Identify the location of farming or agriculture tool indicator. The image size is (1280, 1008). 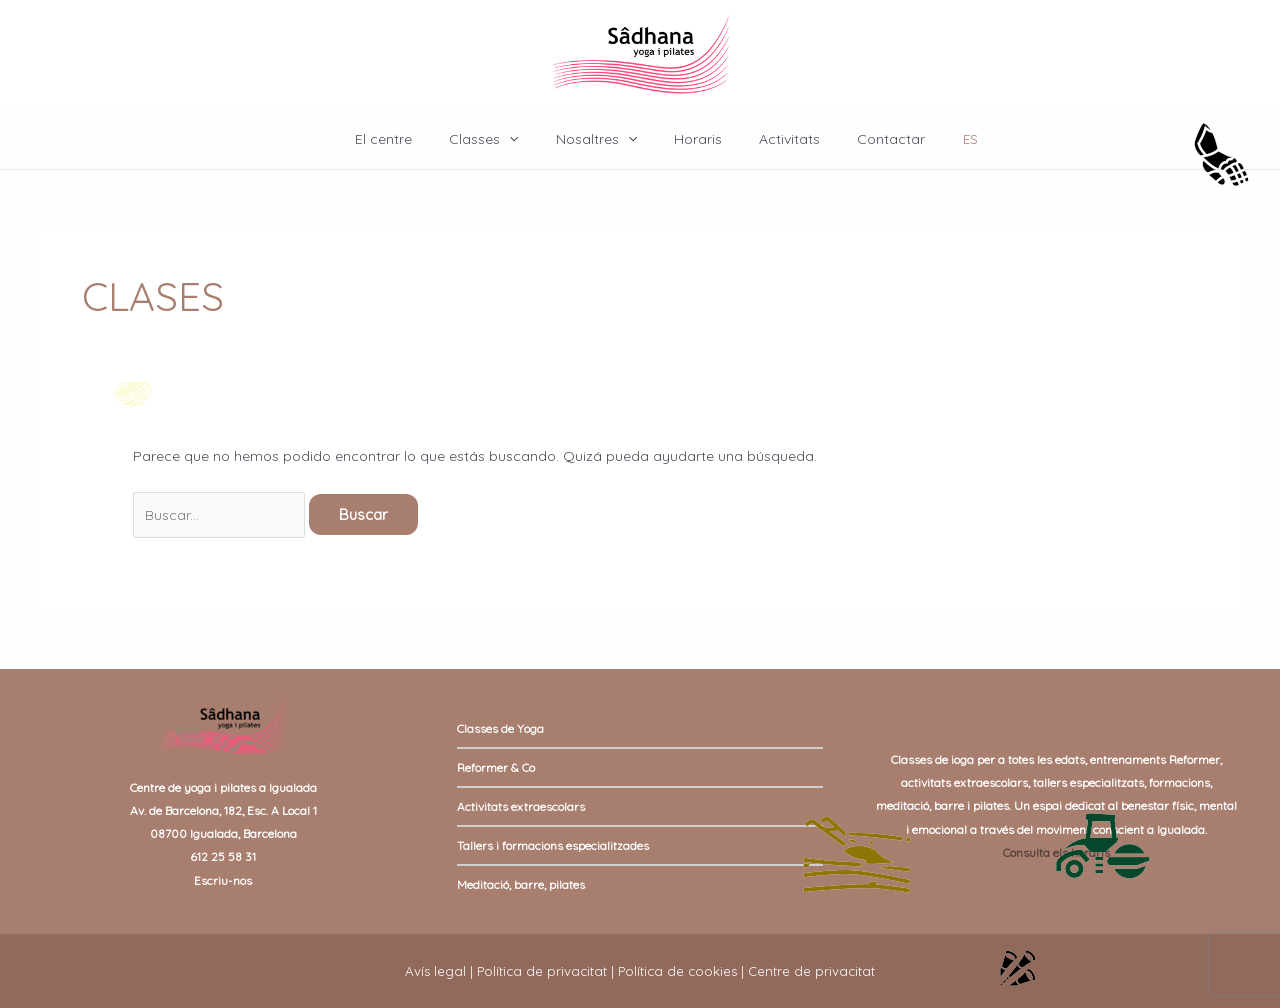
(857, 839).